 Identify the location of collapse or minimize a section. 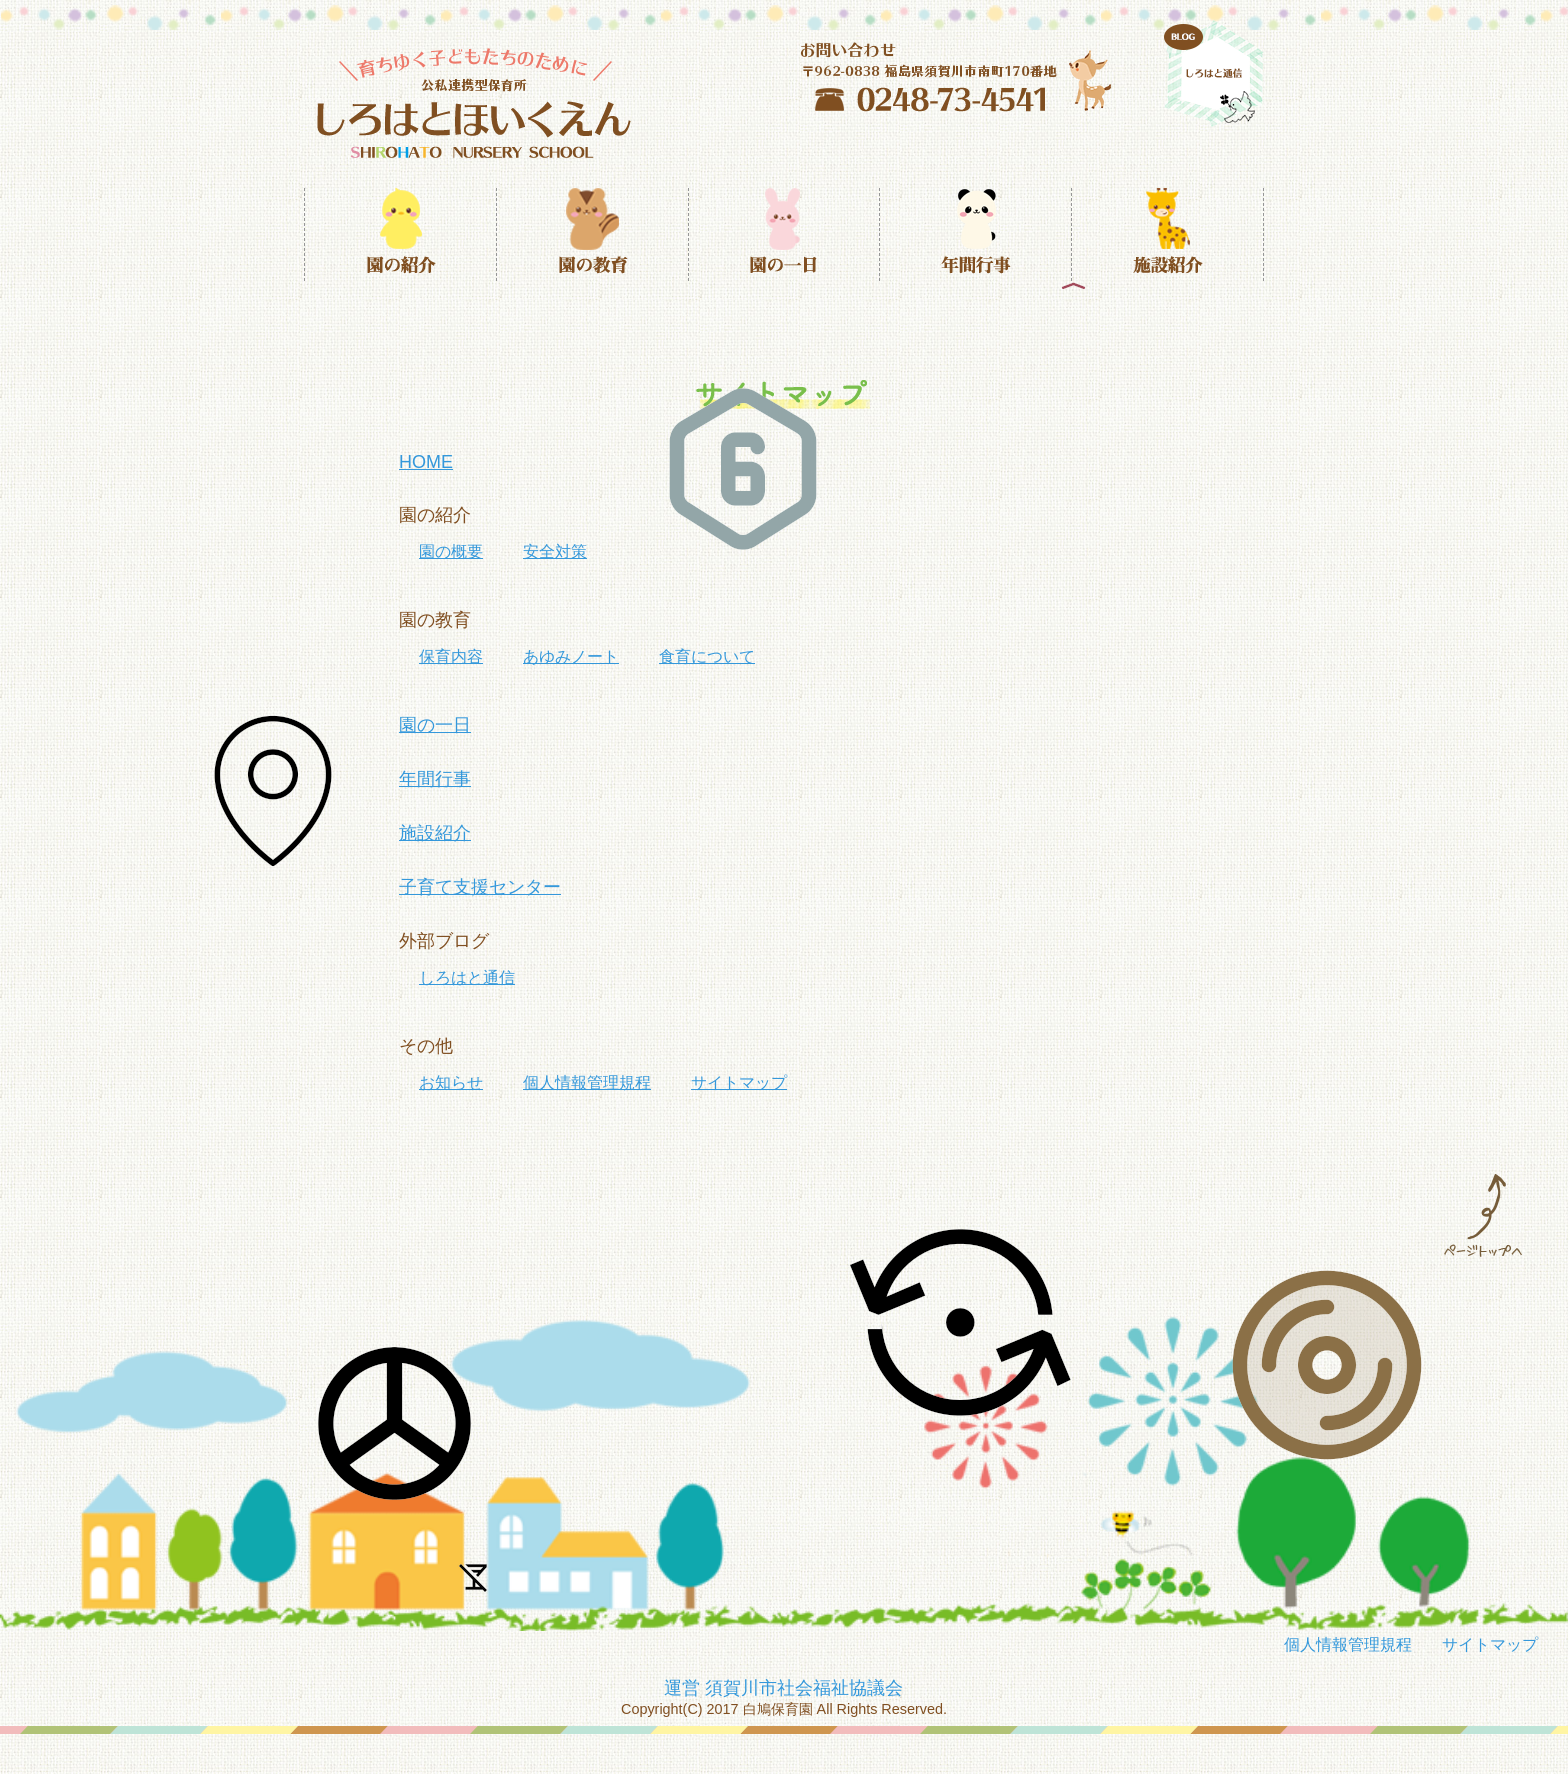
(1073, 286).